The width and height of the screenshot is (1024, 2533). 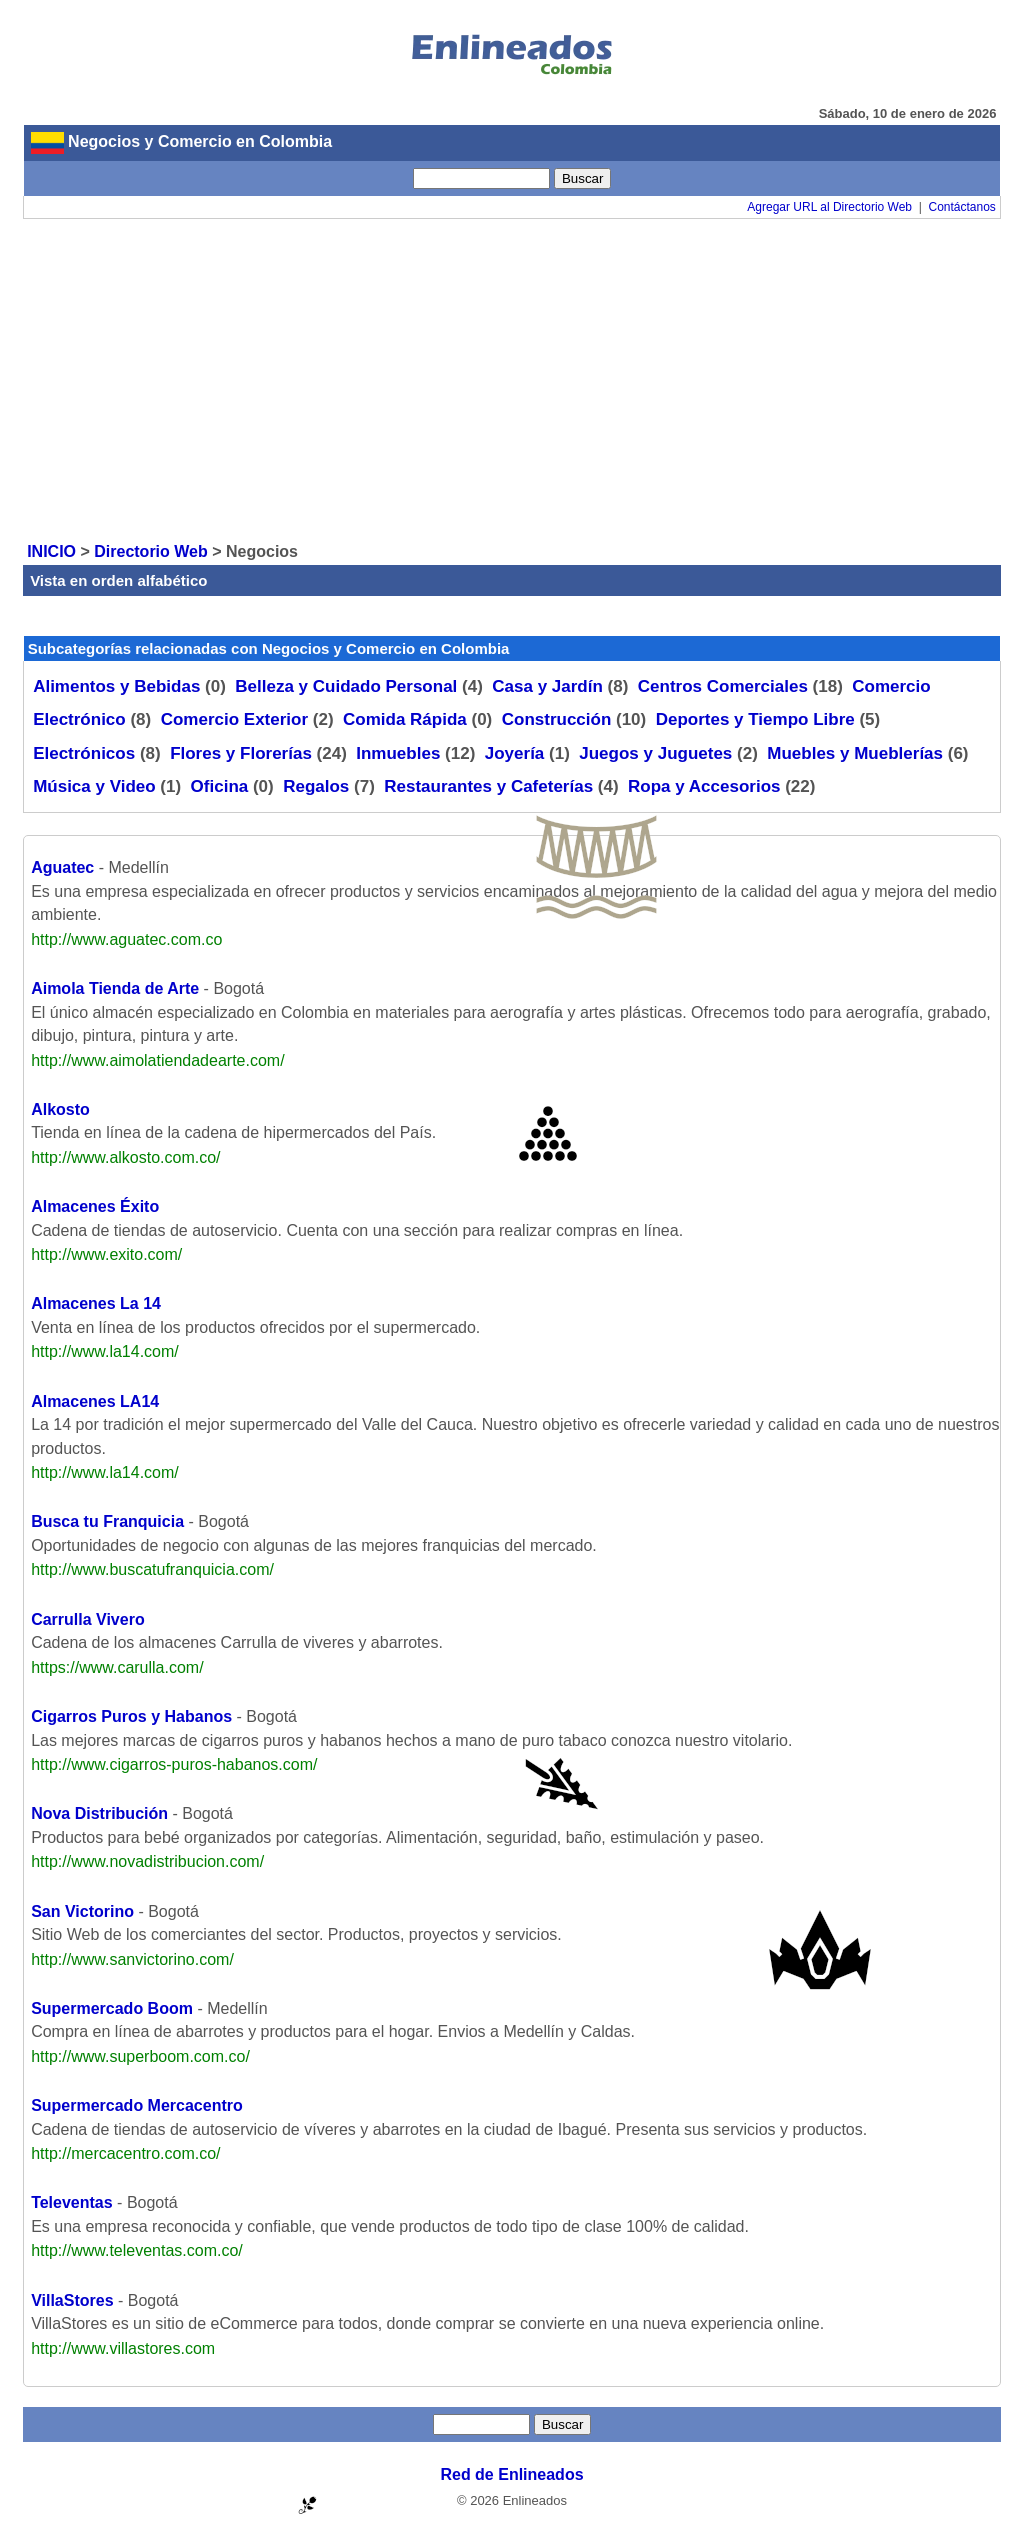 I want to click on start a billiards or pool game, so click(x=548, y=1132).